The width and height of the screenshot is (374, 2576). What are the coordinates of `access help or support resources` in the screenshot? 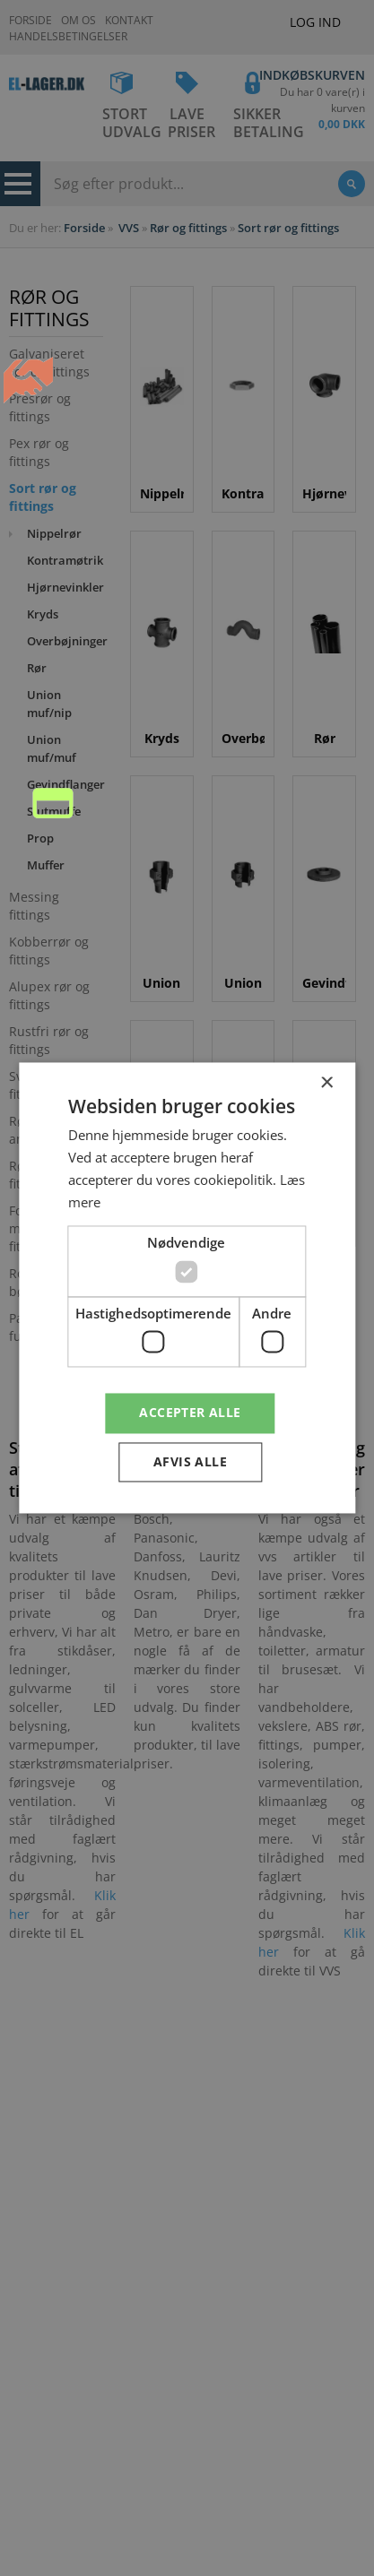 It's located at (28, 378).